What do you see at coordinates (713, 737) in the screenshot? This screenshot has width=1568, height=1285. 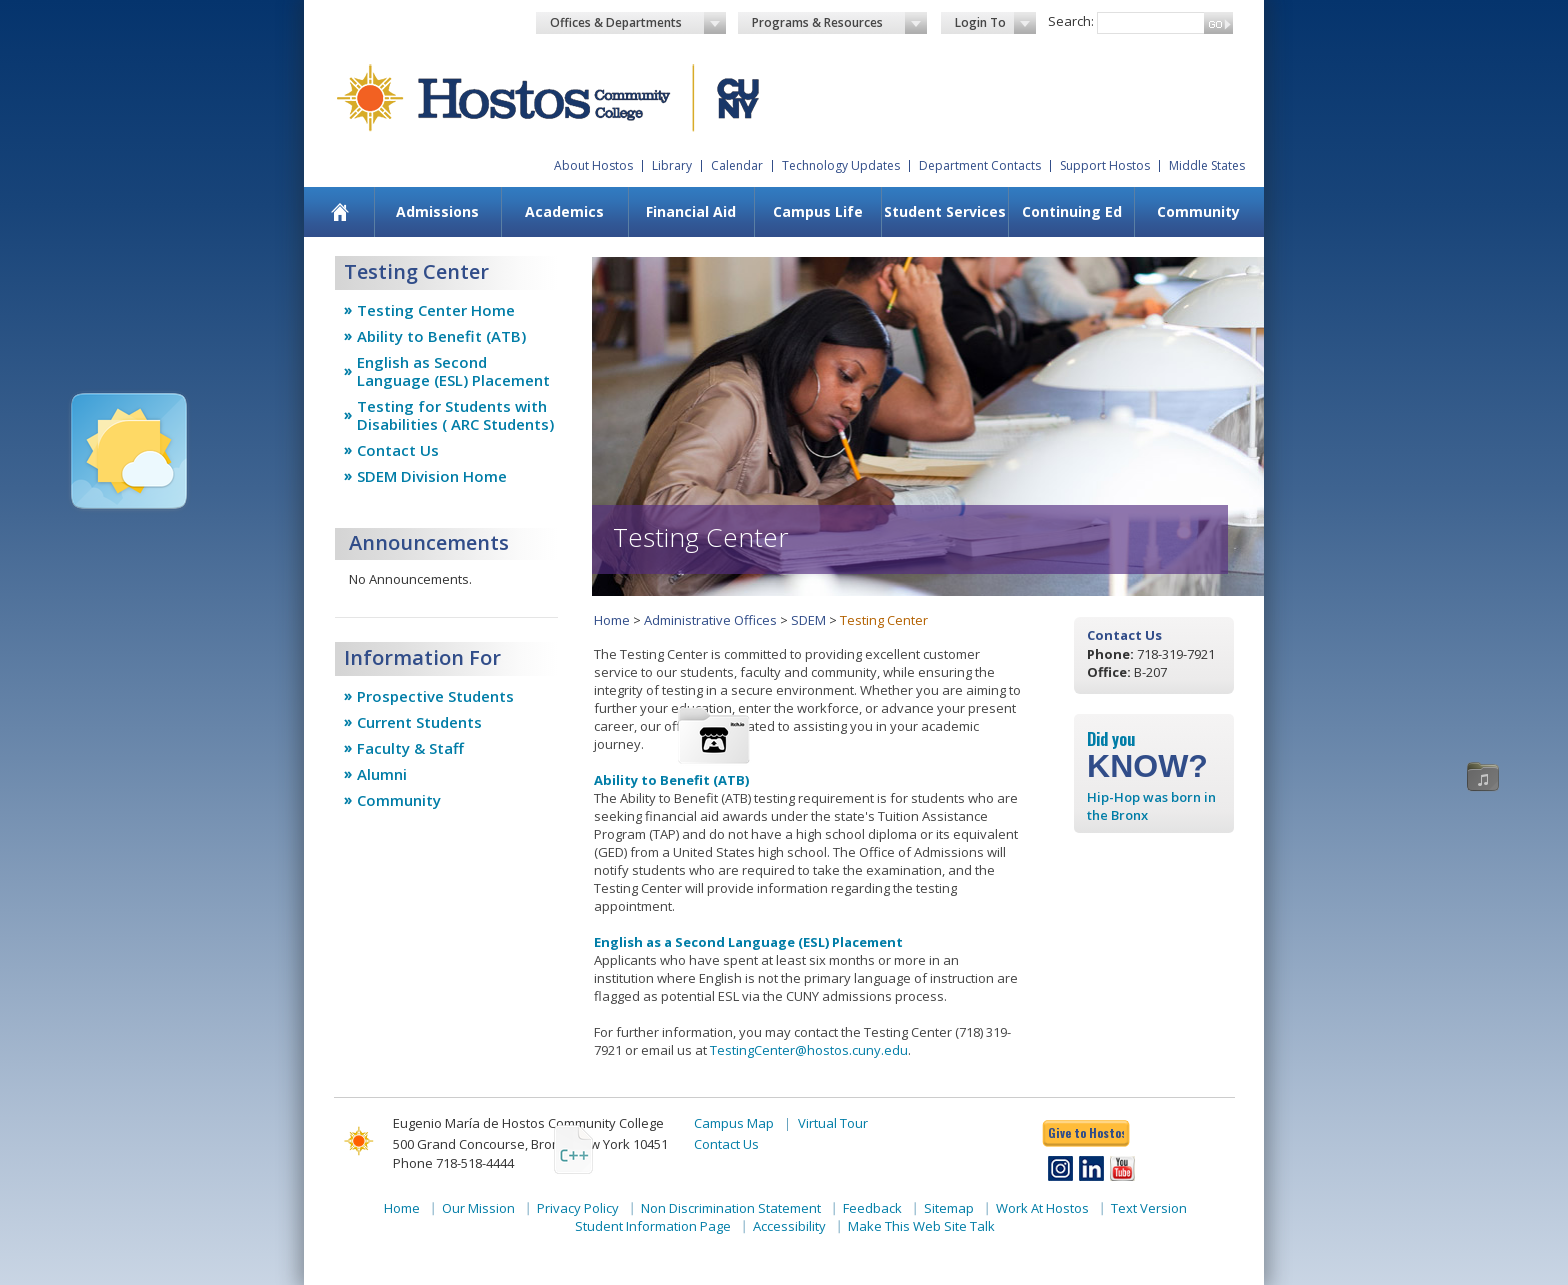 I see `open your itch.io games folder` at bounding box center [713, 737].